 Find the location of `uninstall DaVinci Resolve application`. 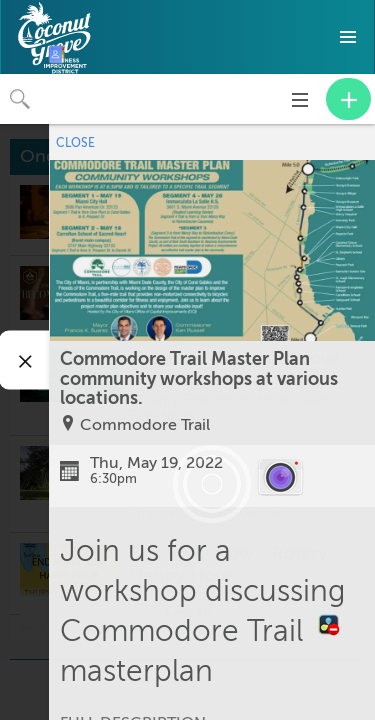

uninstall DaVinci Resolve application is located at coordinates (328, 624).